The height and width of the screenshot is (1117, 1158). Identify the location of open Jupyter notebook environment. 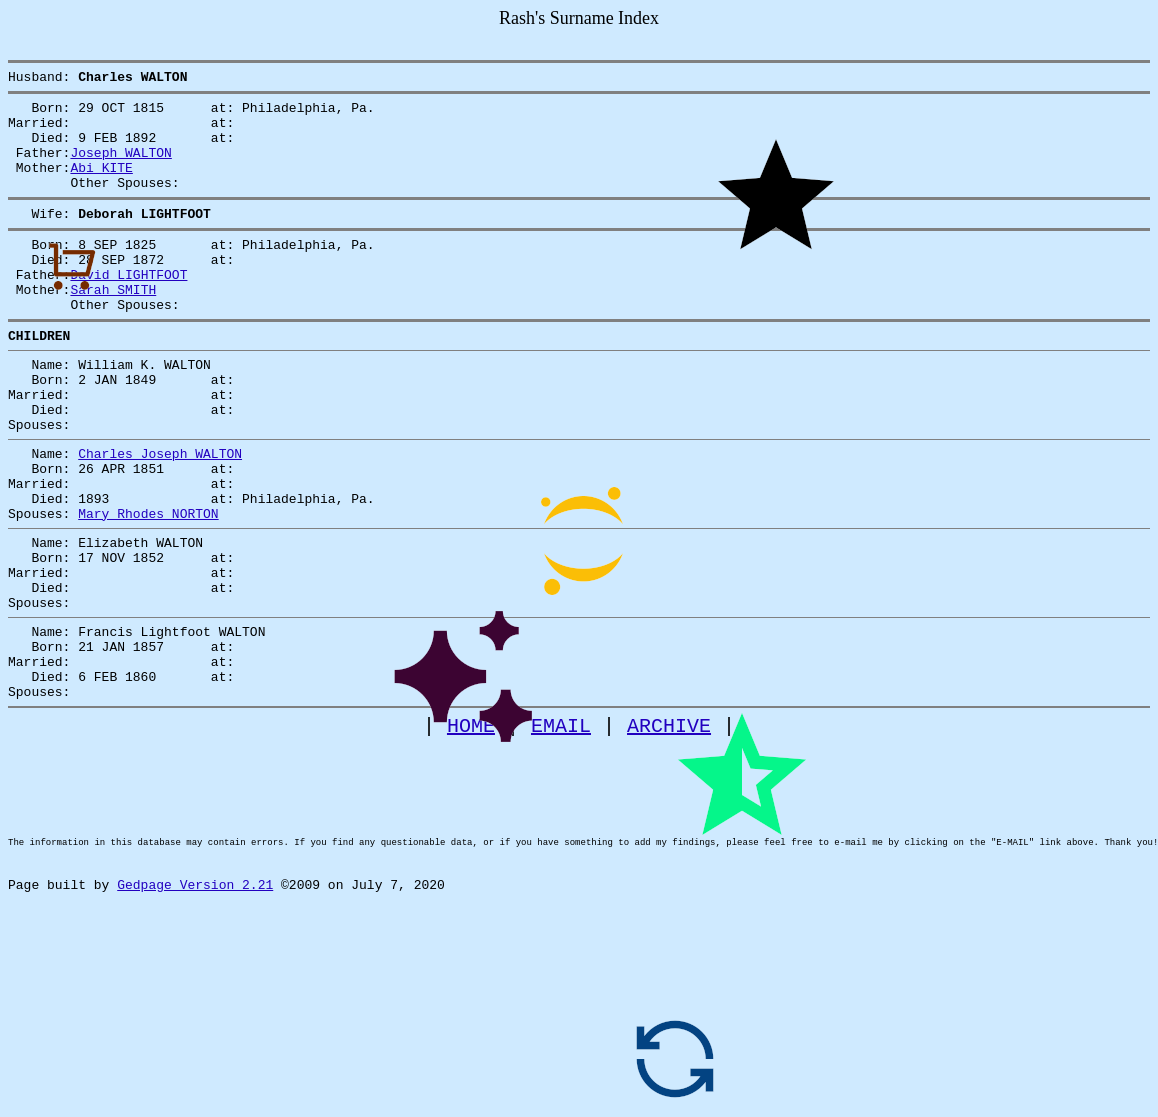
(582, 541).